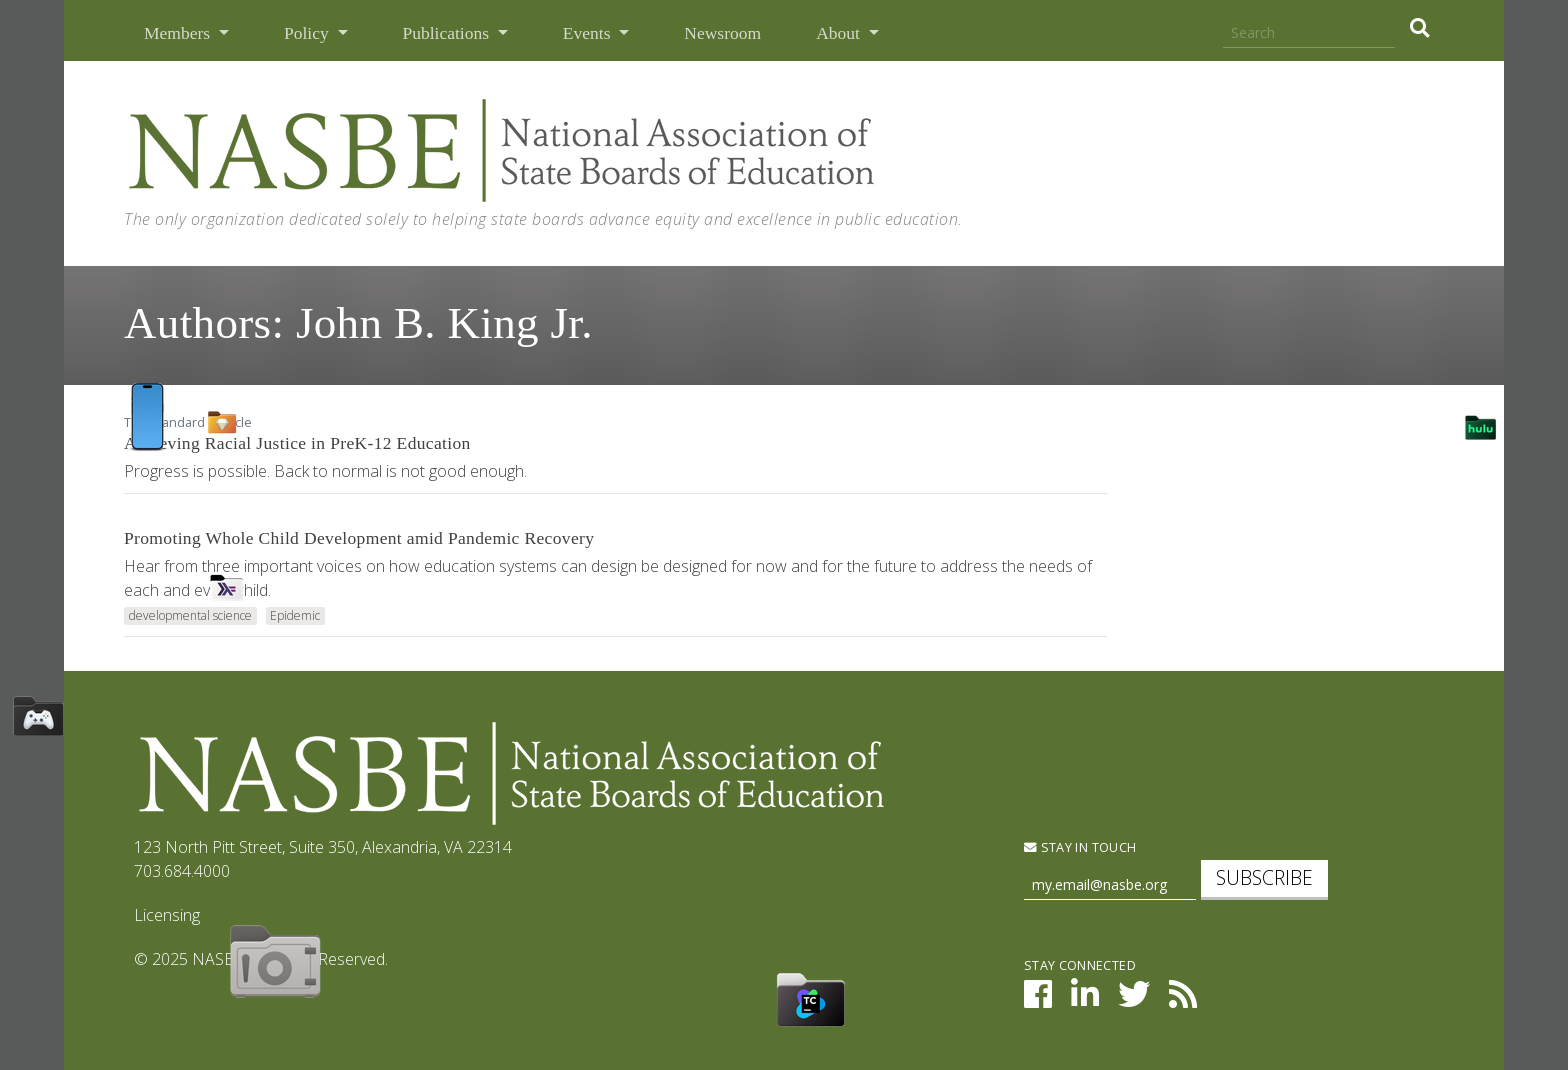  Describe the element at coordinates (38, 717) in the screenshot. I see `open microsoft games folder` at that location.